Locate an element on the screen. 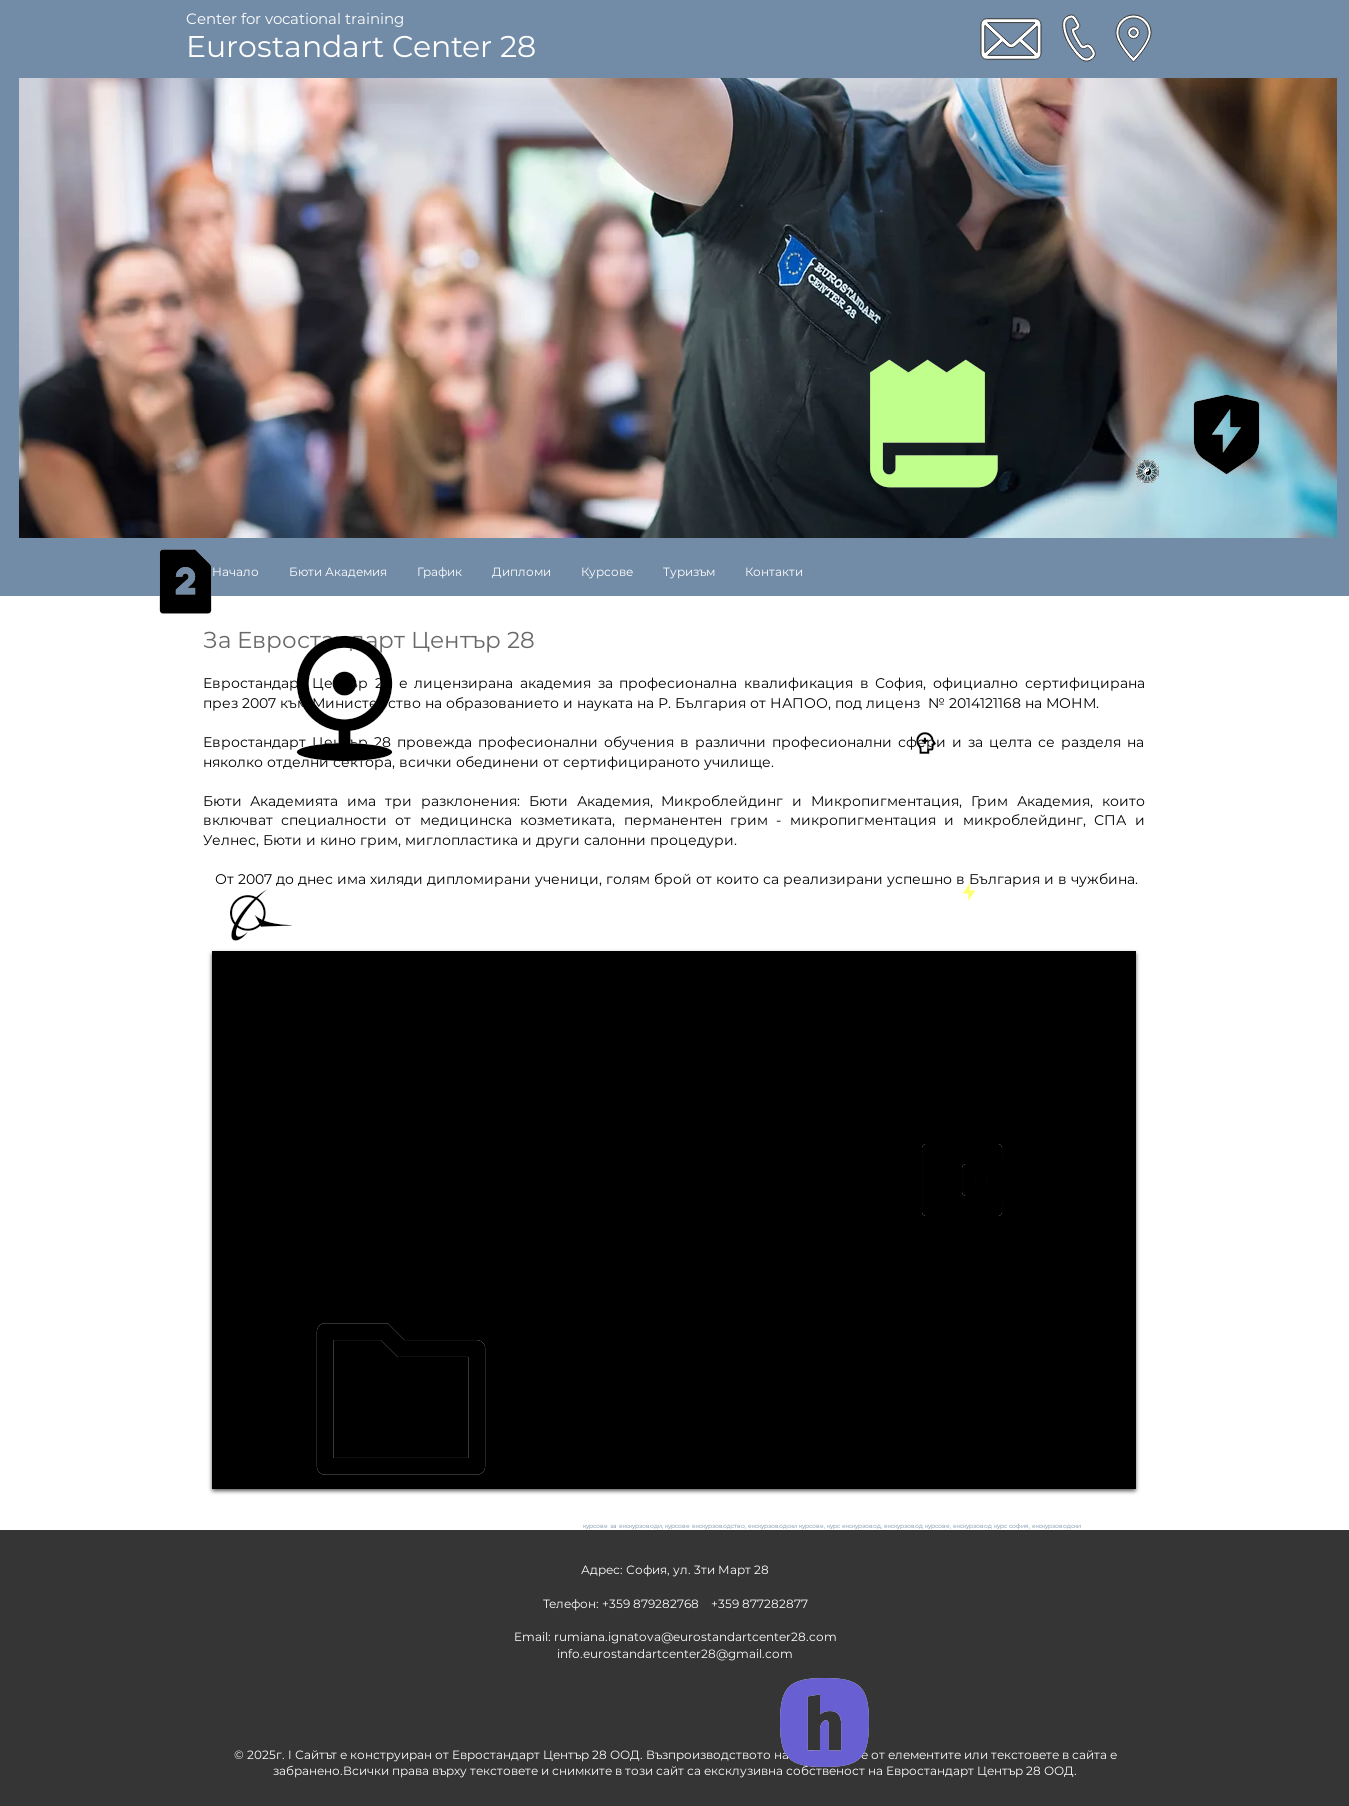  turn on device flashlight is located at coordinates (969, 892).